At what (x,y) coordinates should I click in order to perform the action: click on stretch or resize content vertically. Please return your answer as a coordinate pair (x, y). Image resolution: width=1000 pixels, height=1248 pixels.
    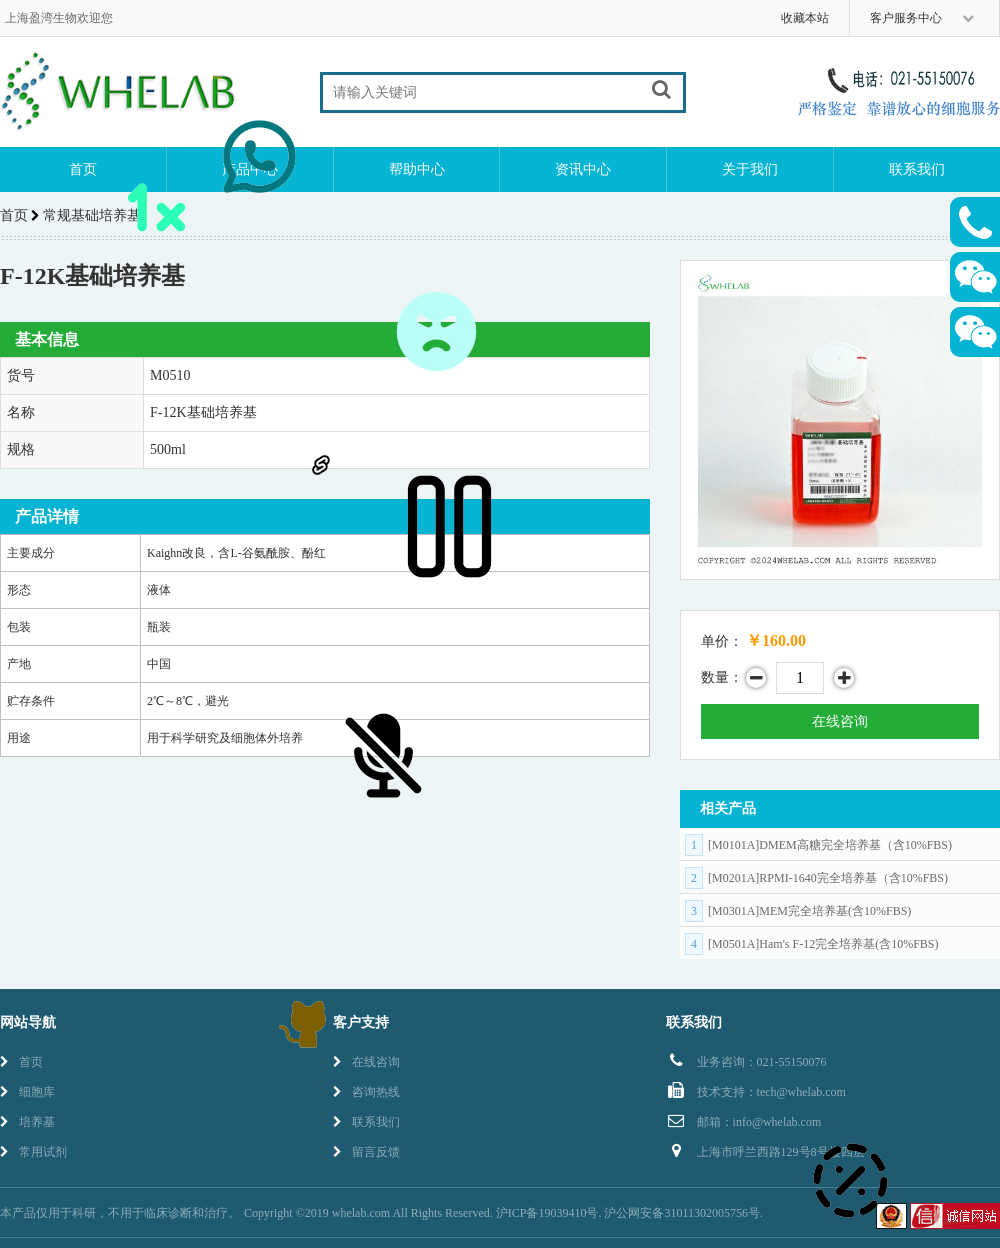
    Looking at the image, I should click on (449, 526).